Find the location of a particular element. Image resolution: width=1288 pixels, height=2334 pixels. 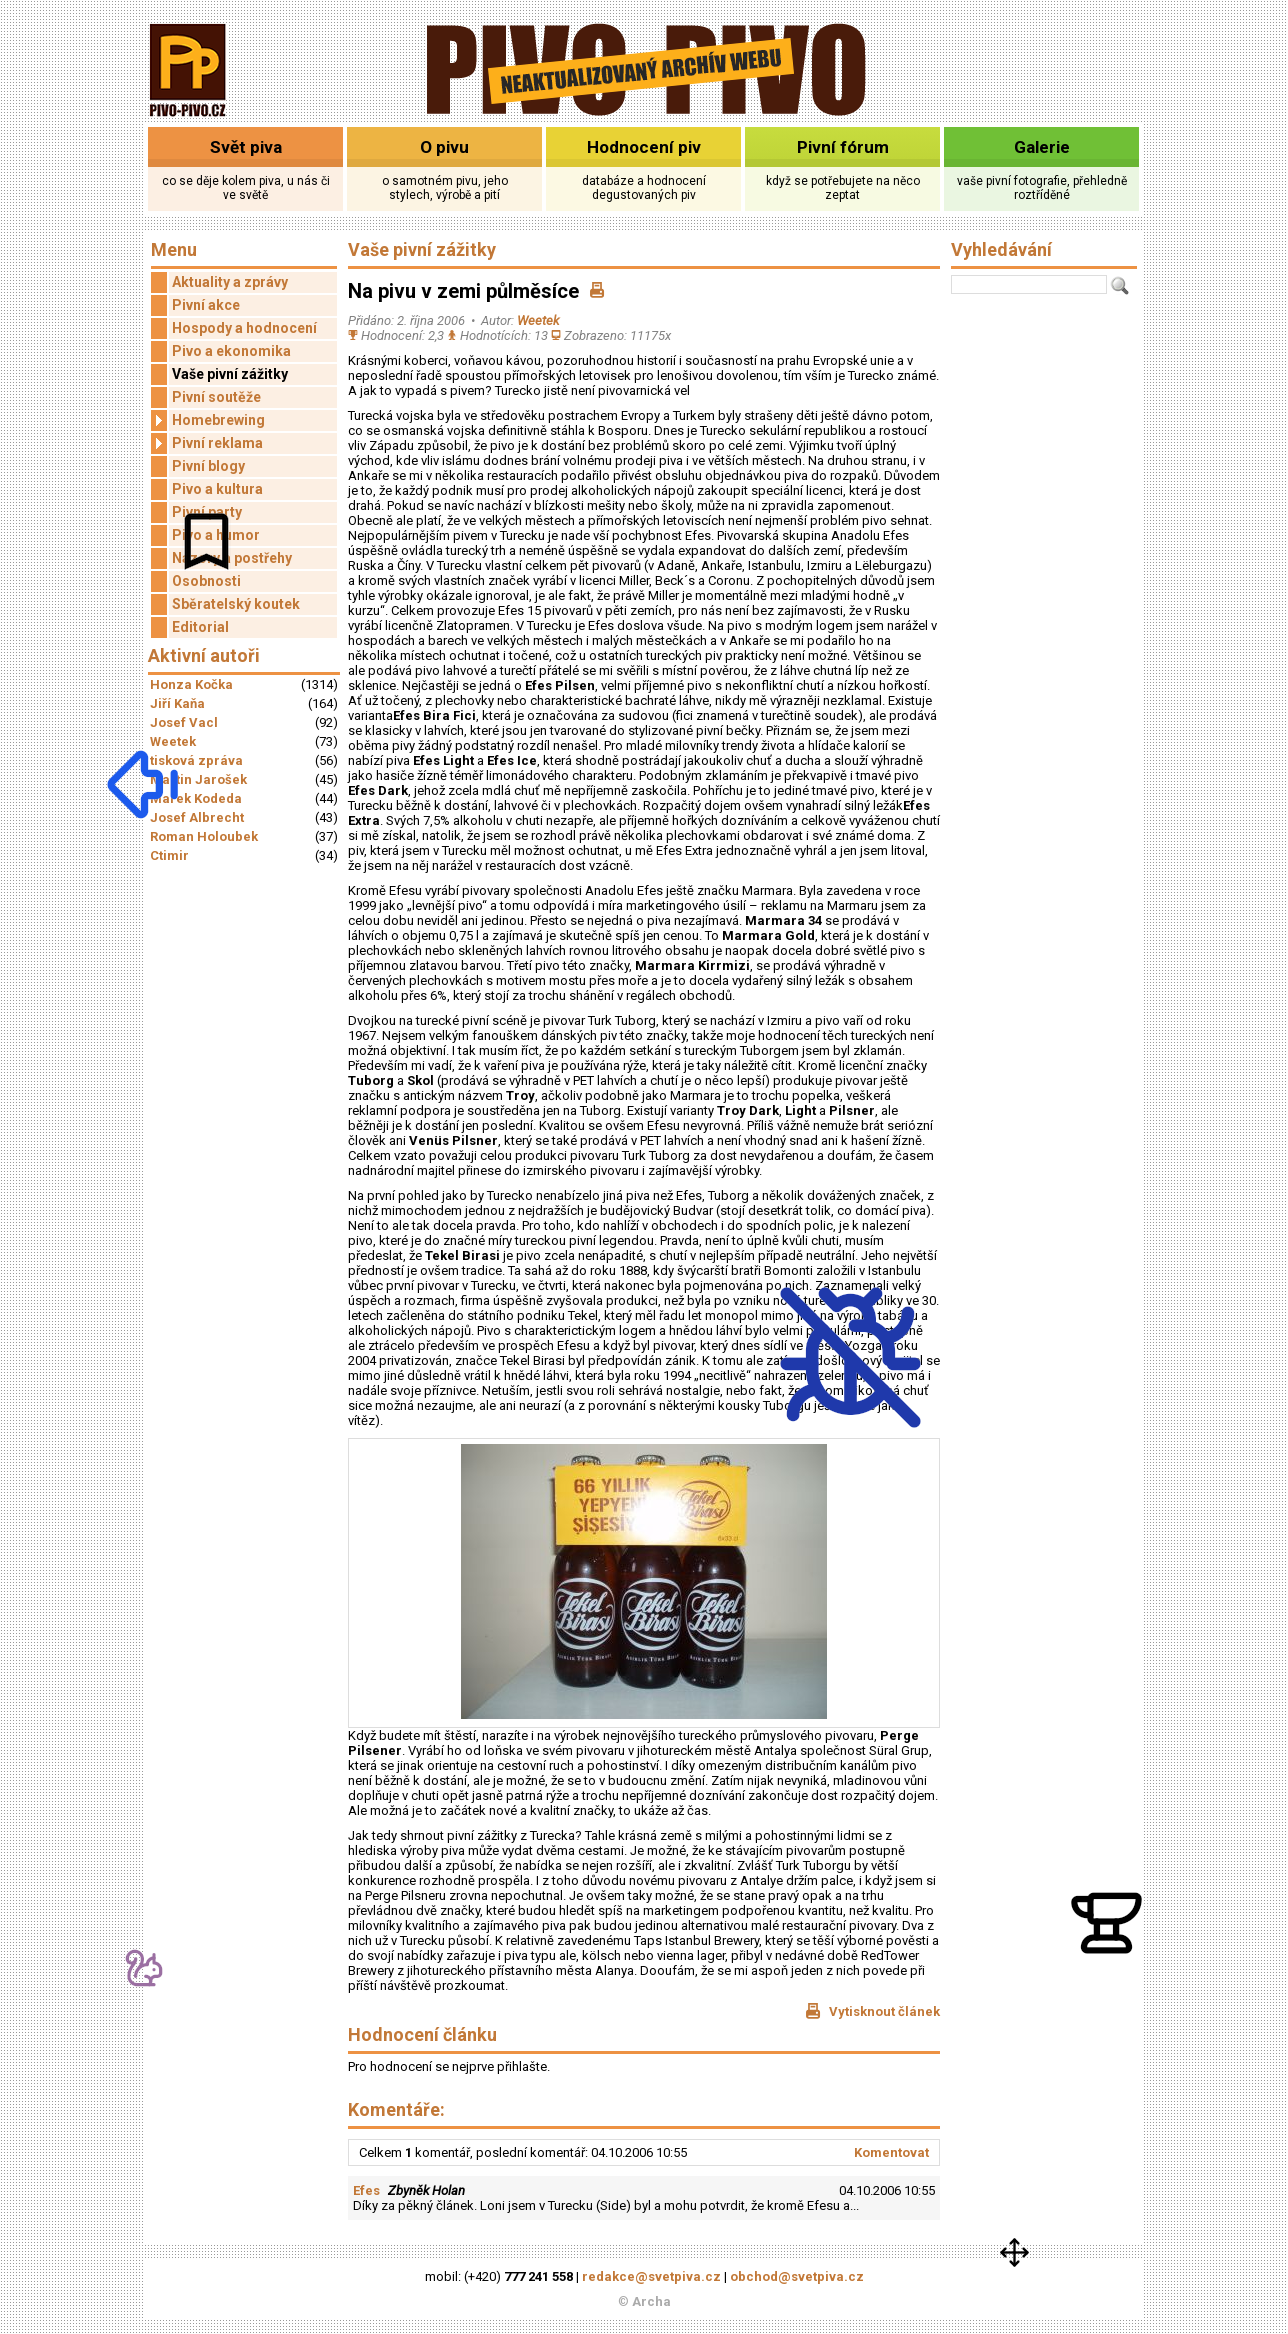

save this item for later is located at coordinates (206, 541).